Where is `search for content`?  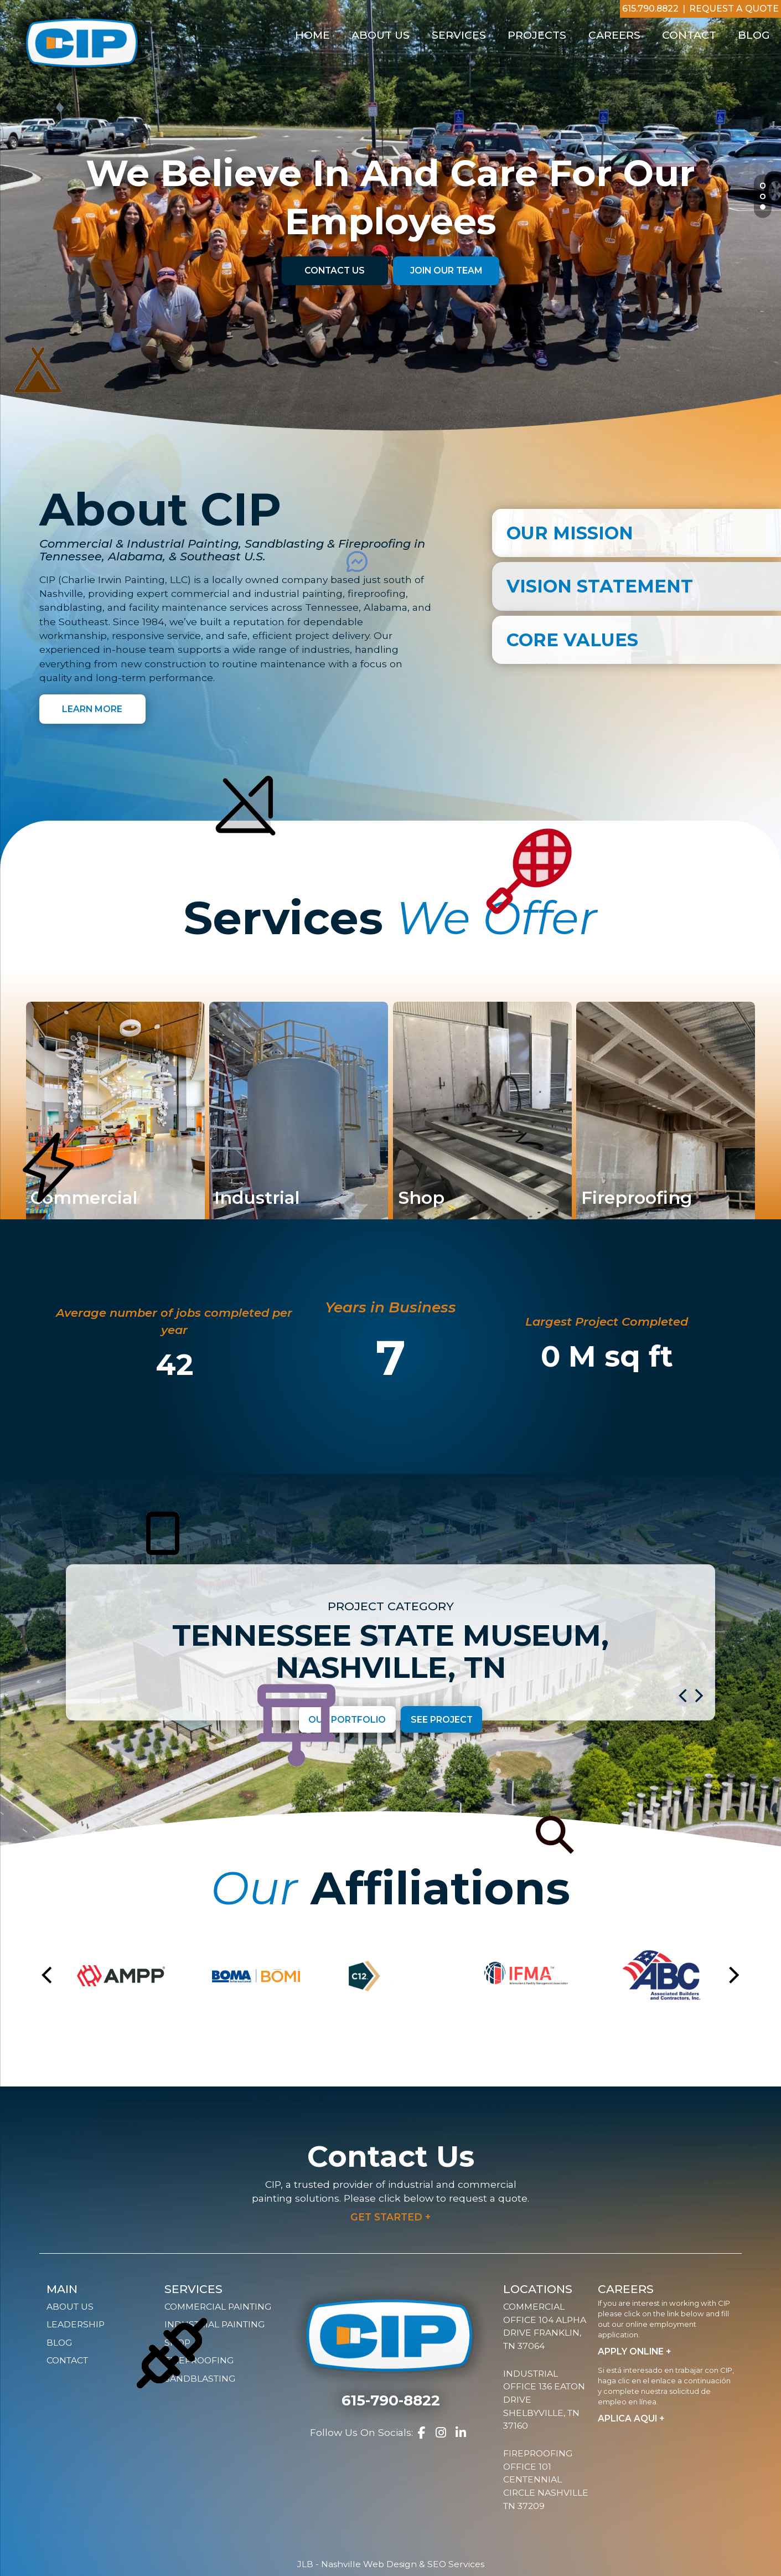 search for content is located at coordinates (555, 1835).